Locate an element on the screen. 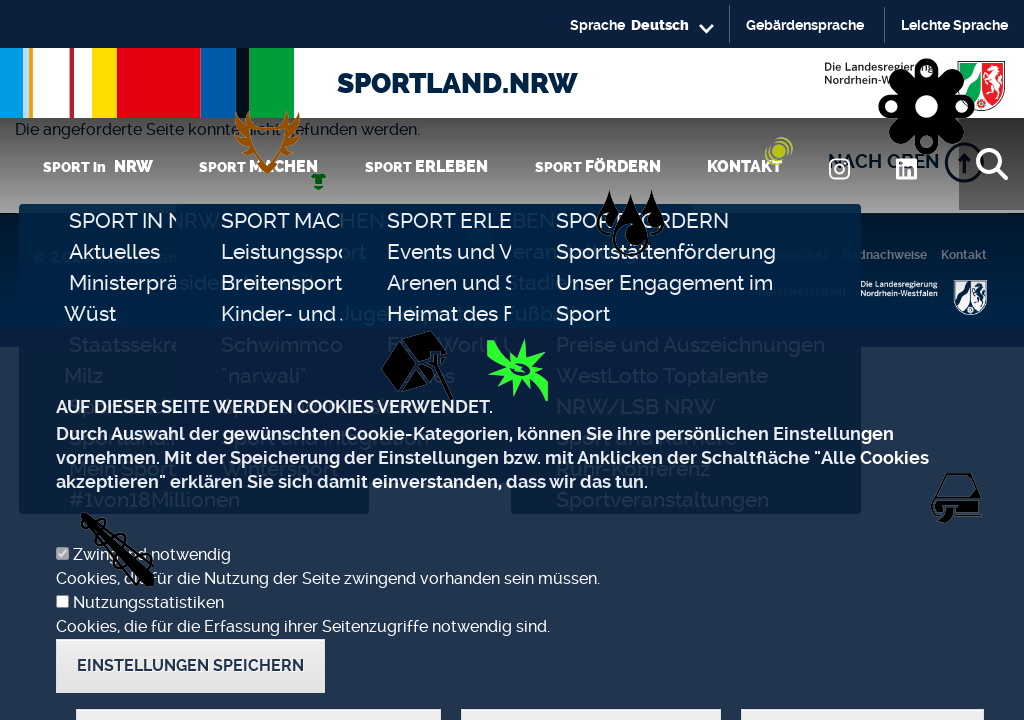 The image size is (1024, 720). equip fur armor or primitive clothing is located at coordinates (318, 181).